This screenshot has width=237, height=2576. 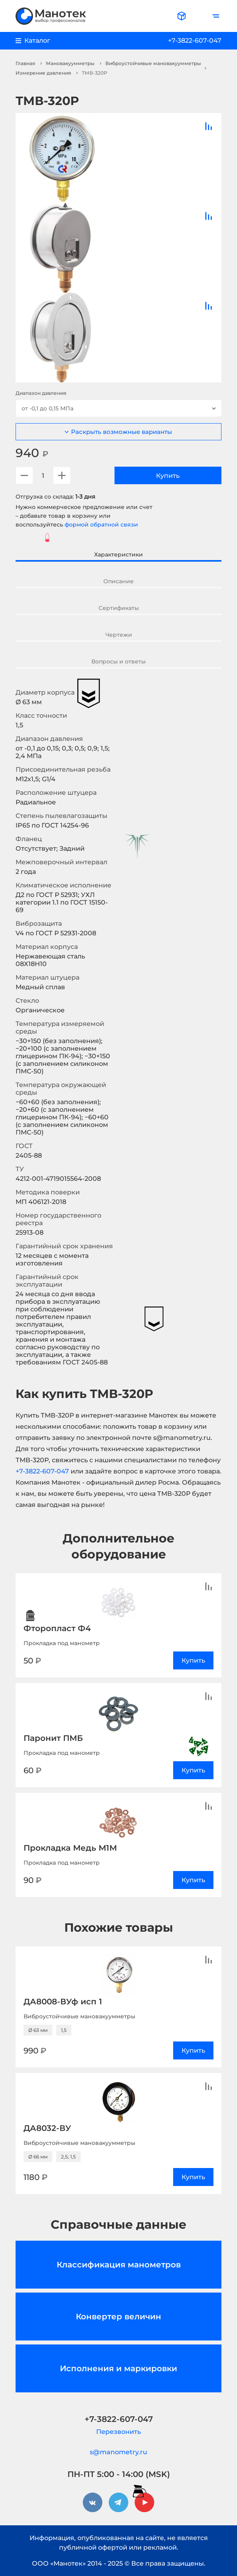 I want to click on browse mexican food options, so click(x=198, y=1746).